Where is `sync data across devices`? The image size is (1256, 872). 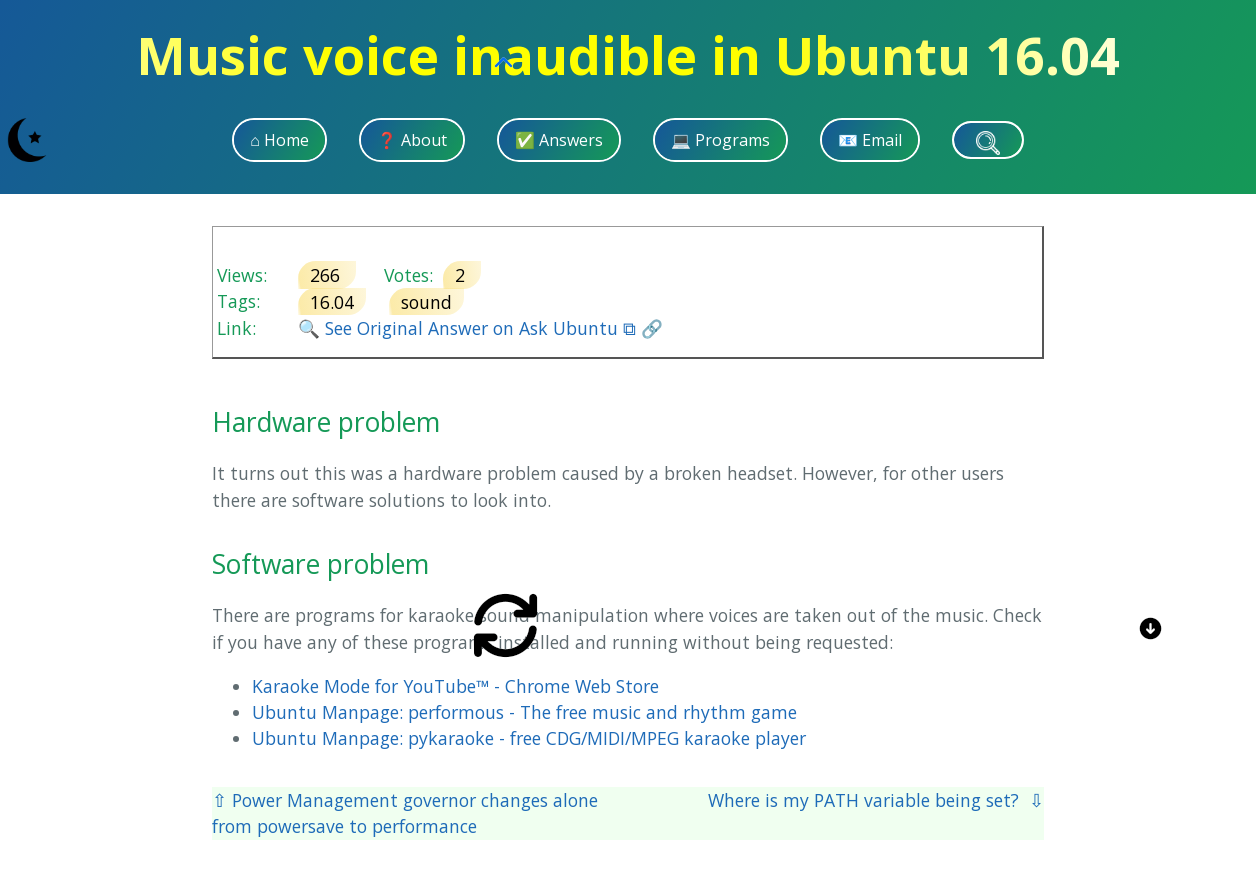 sync data across devices is located at coordinates (505, 625).